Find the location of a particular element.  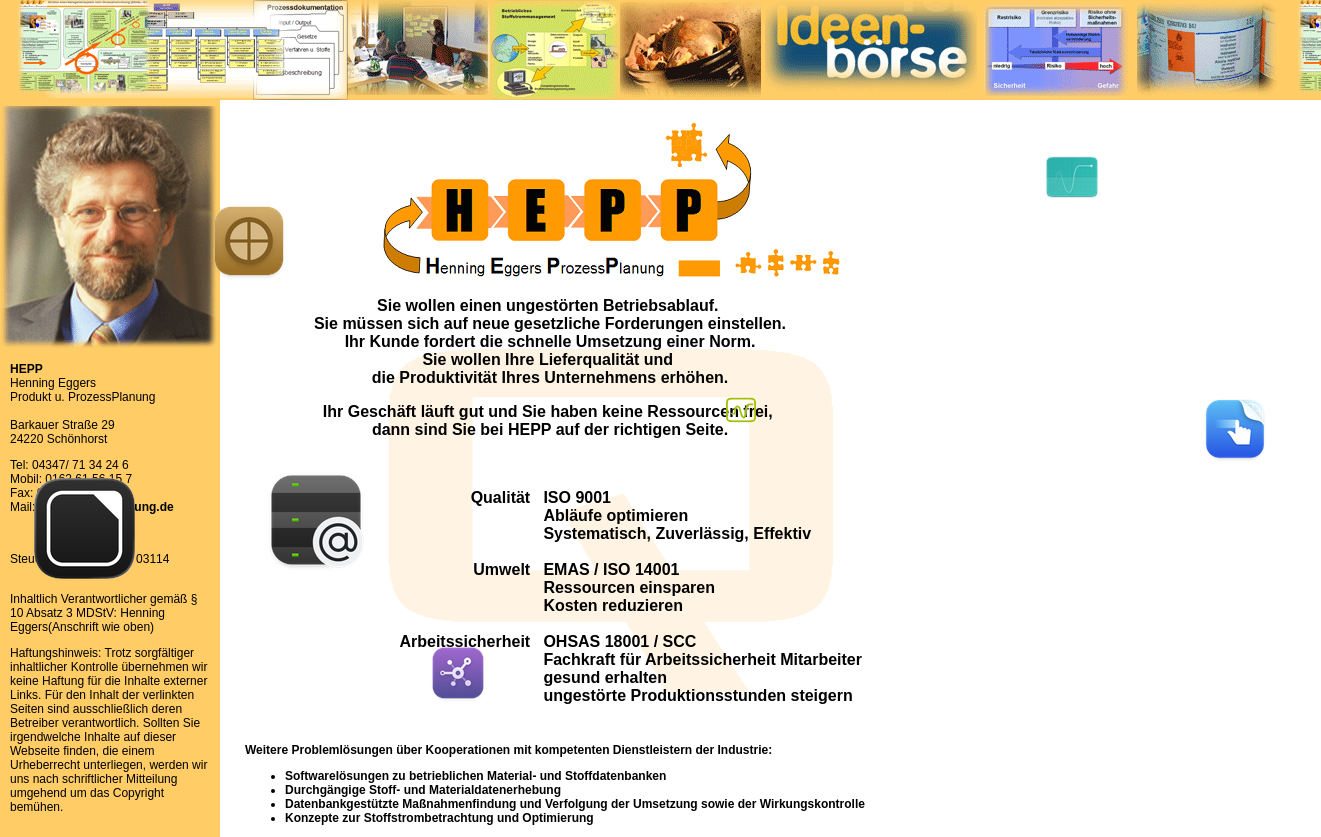

view system resource usage and performance metrics is located at coordinates (741, 409).